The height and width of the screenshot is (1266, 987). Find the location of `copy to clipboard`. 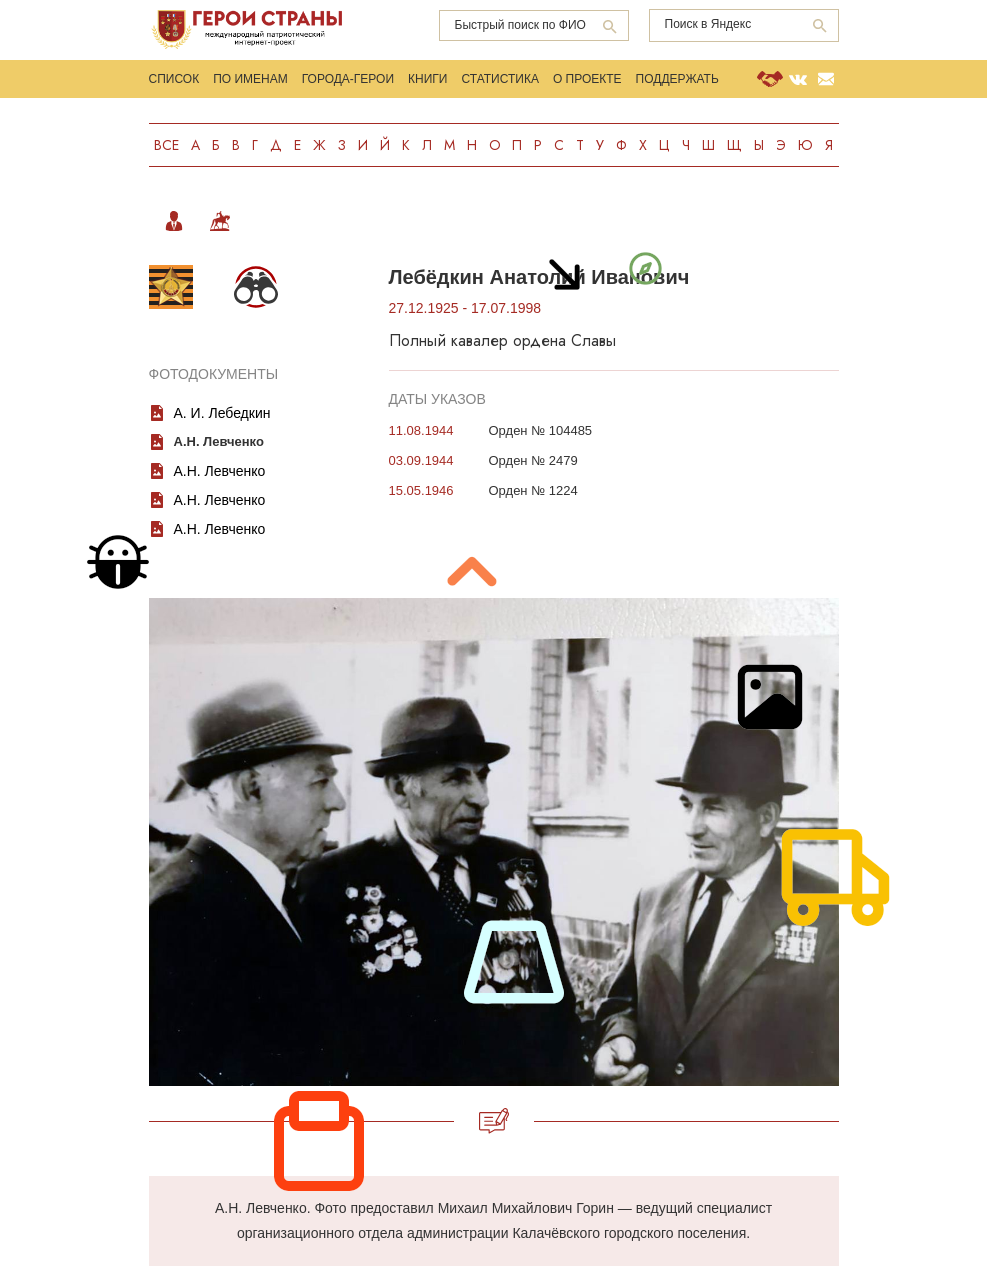

copy to clipboard is located at coordinates (319, 1141).